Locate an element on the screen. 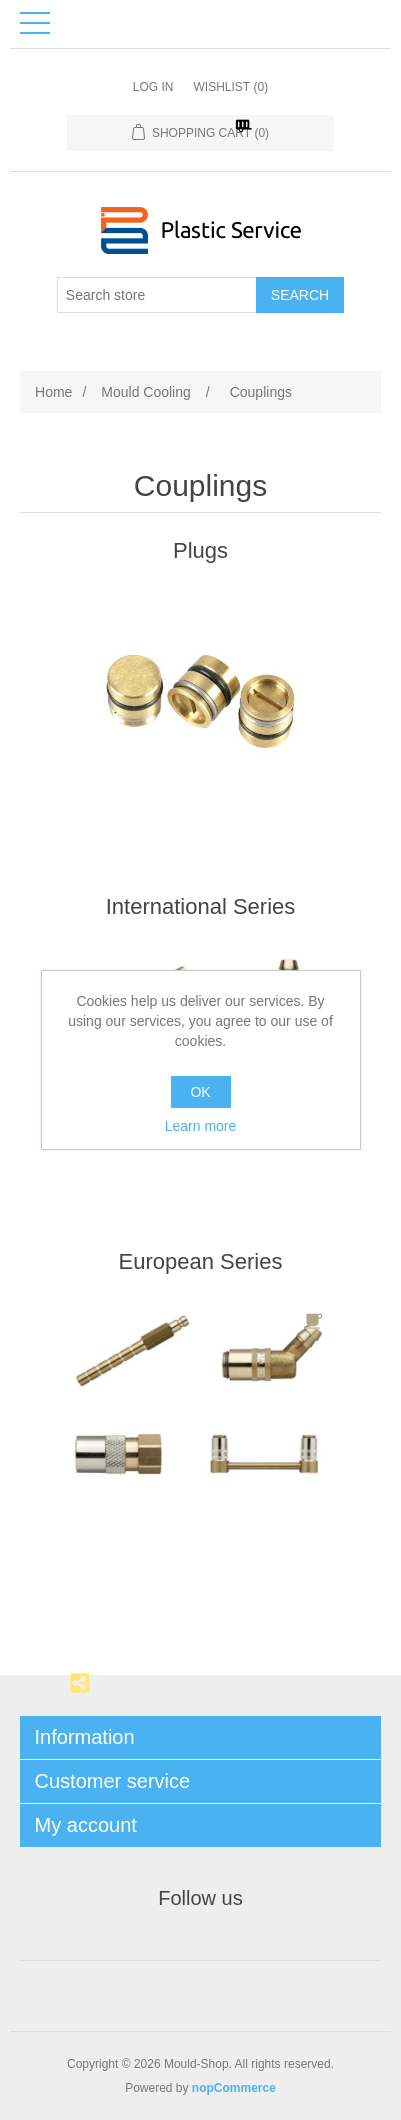  view trailer or towing equipment options is located at coordinates (243, 125).